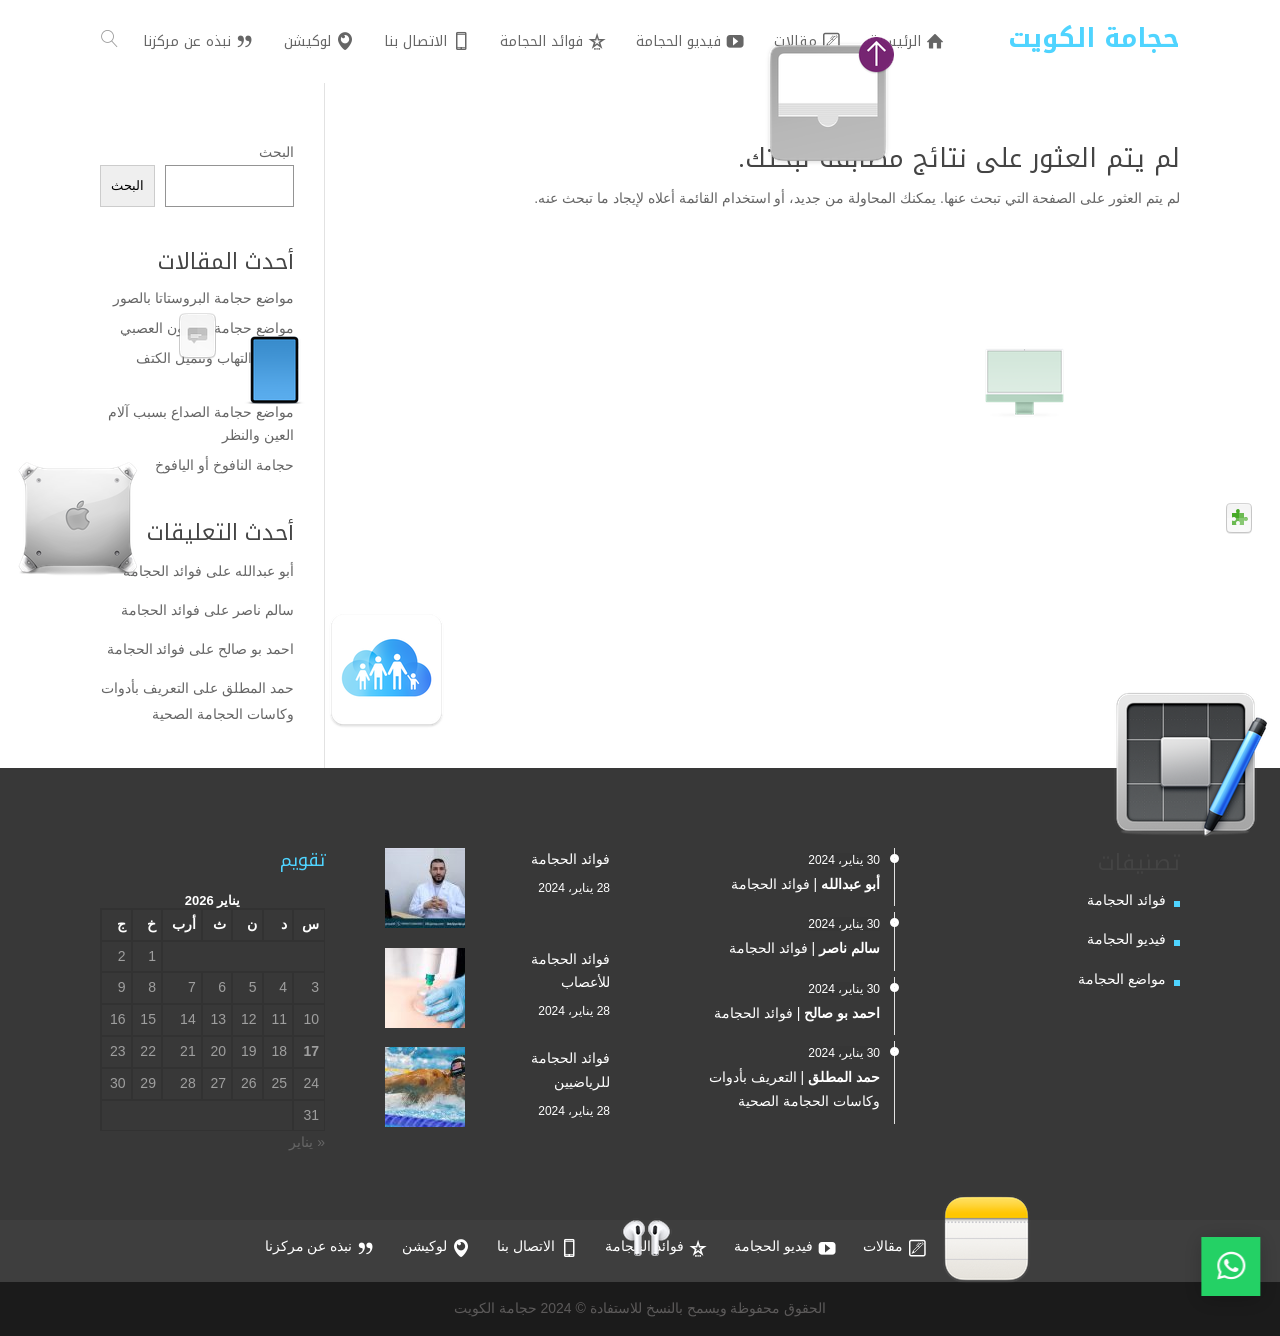  What do you see at coordinates (986, 1238) in the screenshot?
I see `open the notes app` at bounding box center [986, 1238].